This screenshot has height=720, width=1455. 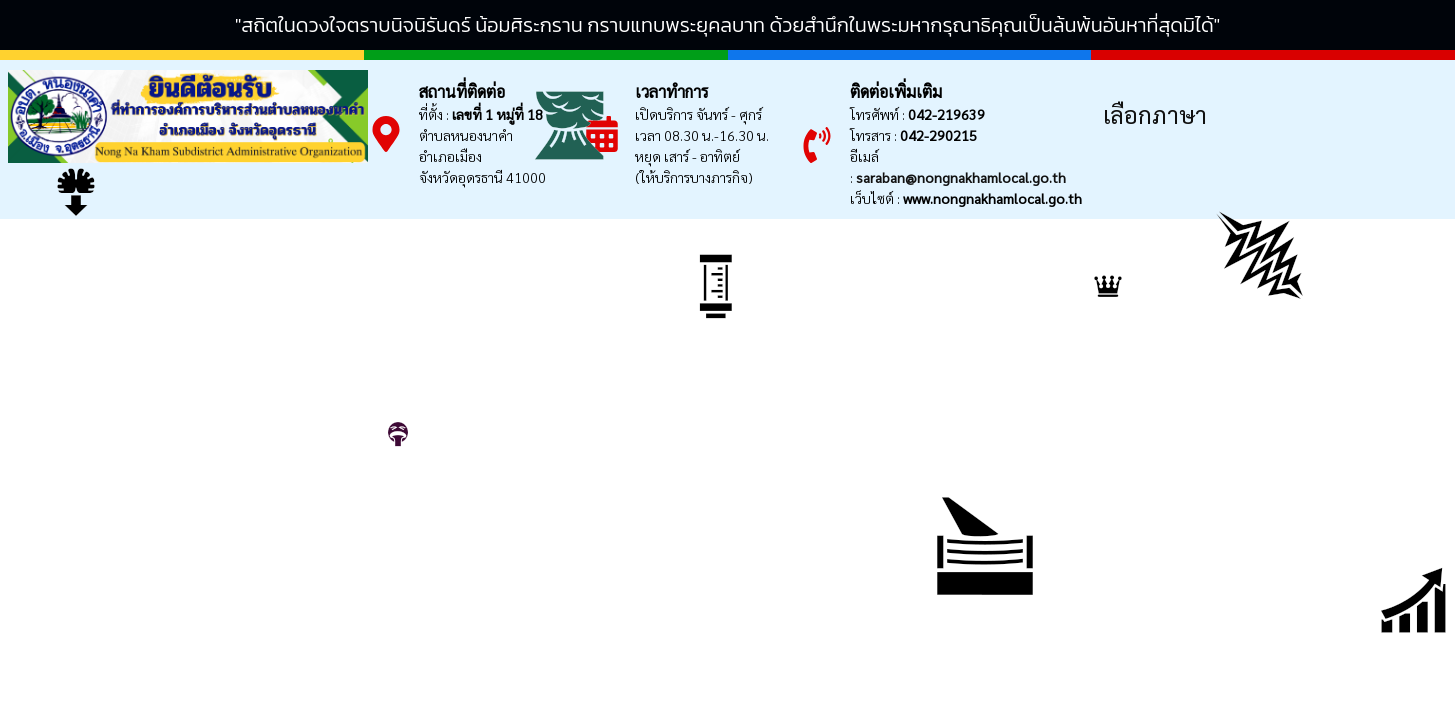 What do you see at coordinates (1413, 600) in the screenshot?
I see `view your progress or level advancement` at bounding box center [1413, 600].